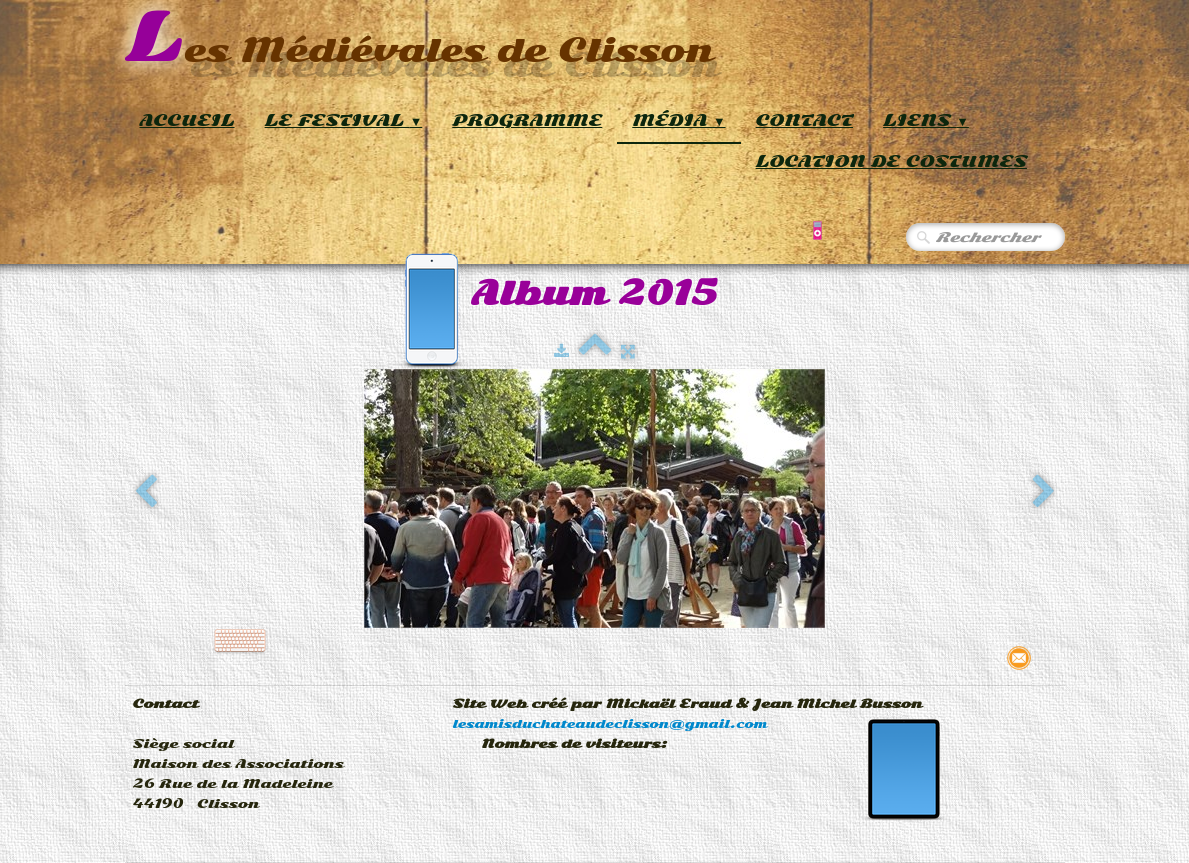  Describe the element at coordinates (904, 770) in the screenshot. I see `iPad Air device icon` at that location.